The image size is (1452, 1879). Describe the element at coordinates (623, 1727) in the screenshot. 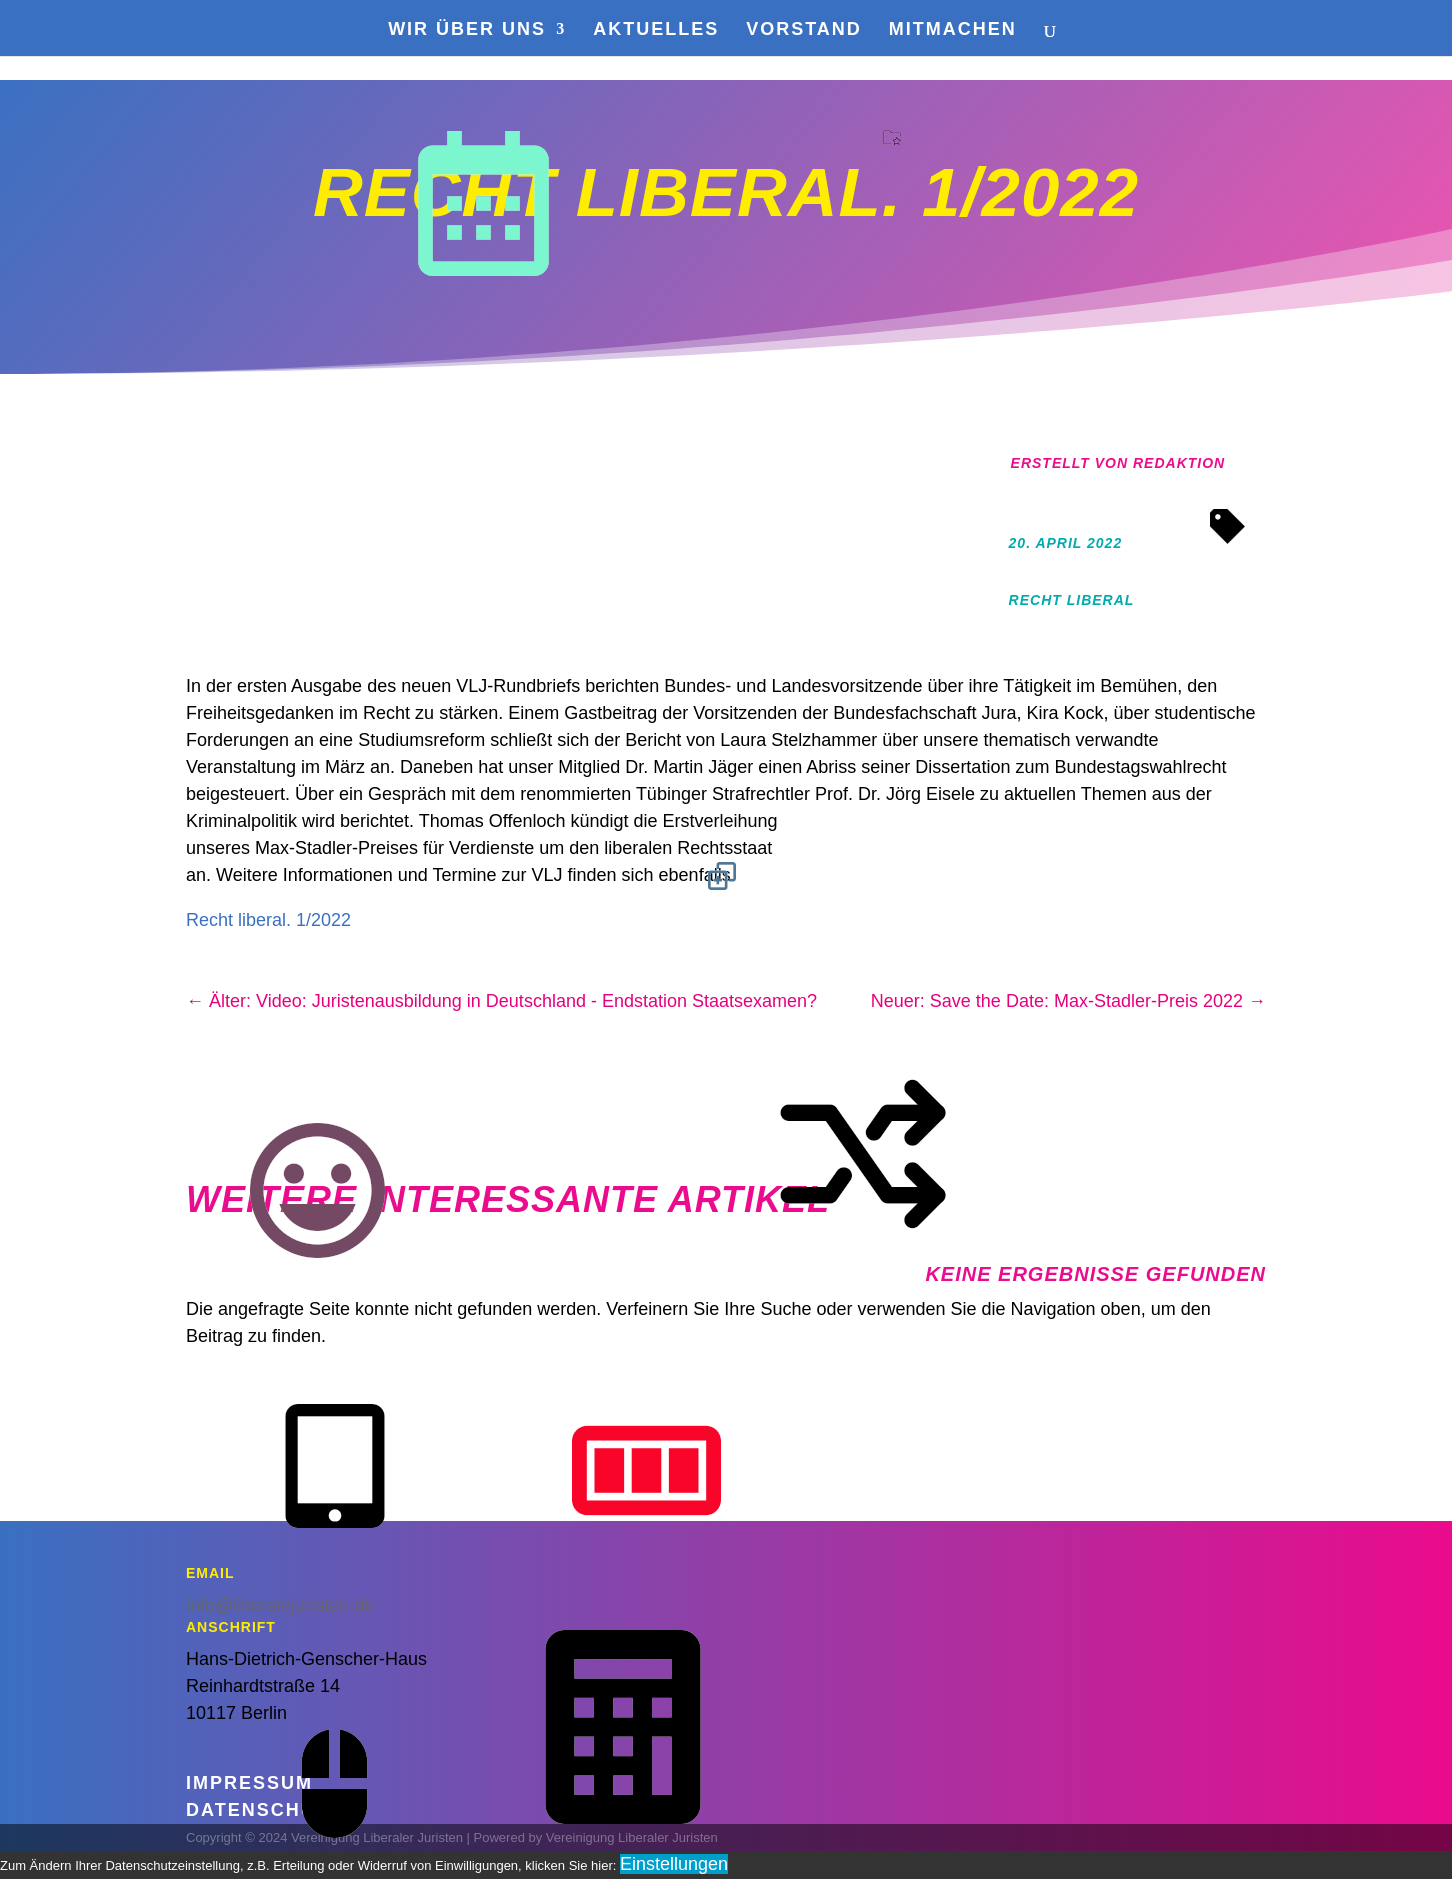

I see `open the calculator app` at that location.